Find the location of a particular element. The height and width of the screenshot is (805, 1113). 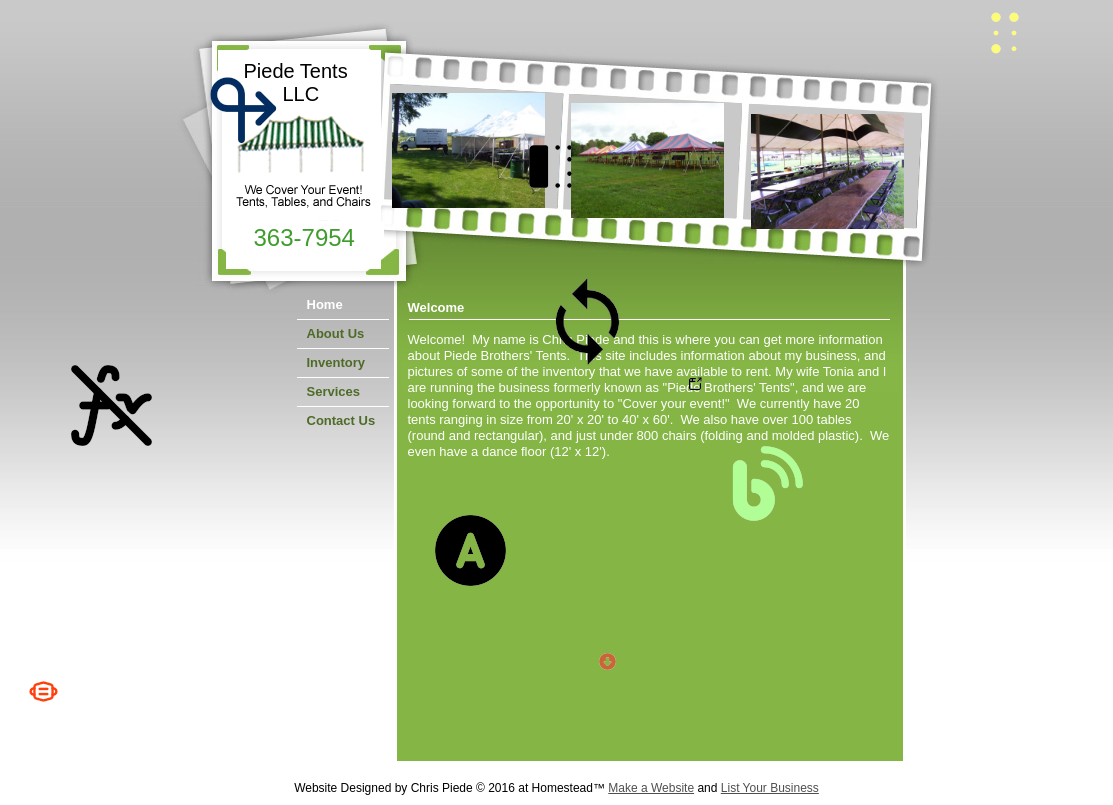

redo or repeat last action is located at coordinates (241, 108).